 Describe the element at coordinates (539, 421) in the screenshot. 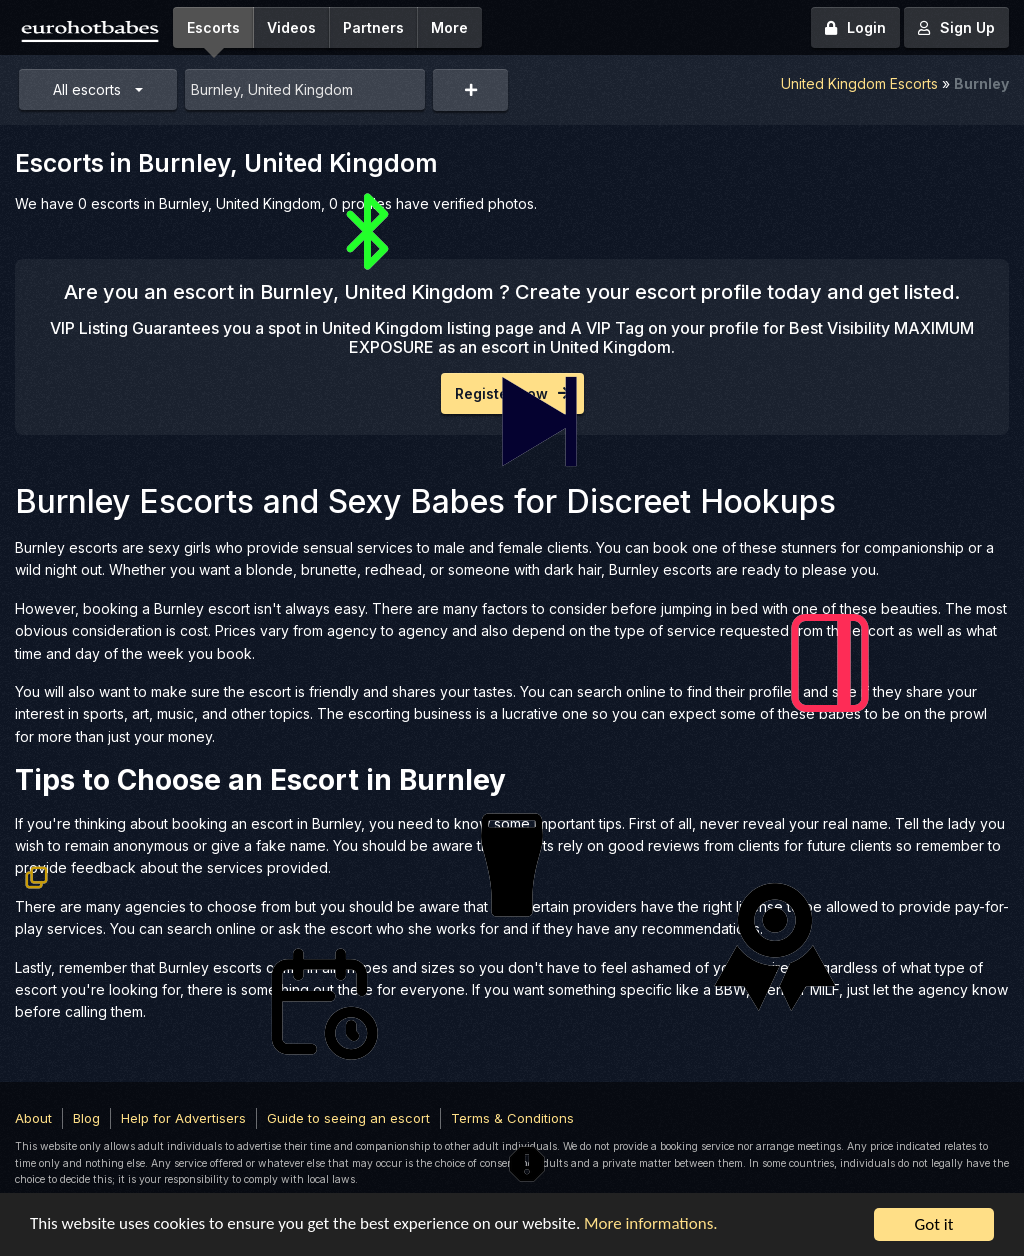

I see `skip to the next track` at that location.